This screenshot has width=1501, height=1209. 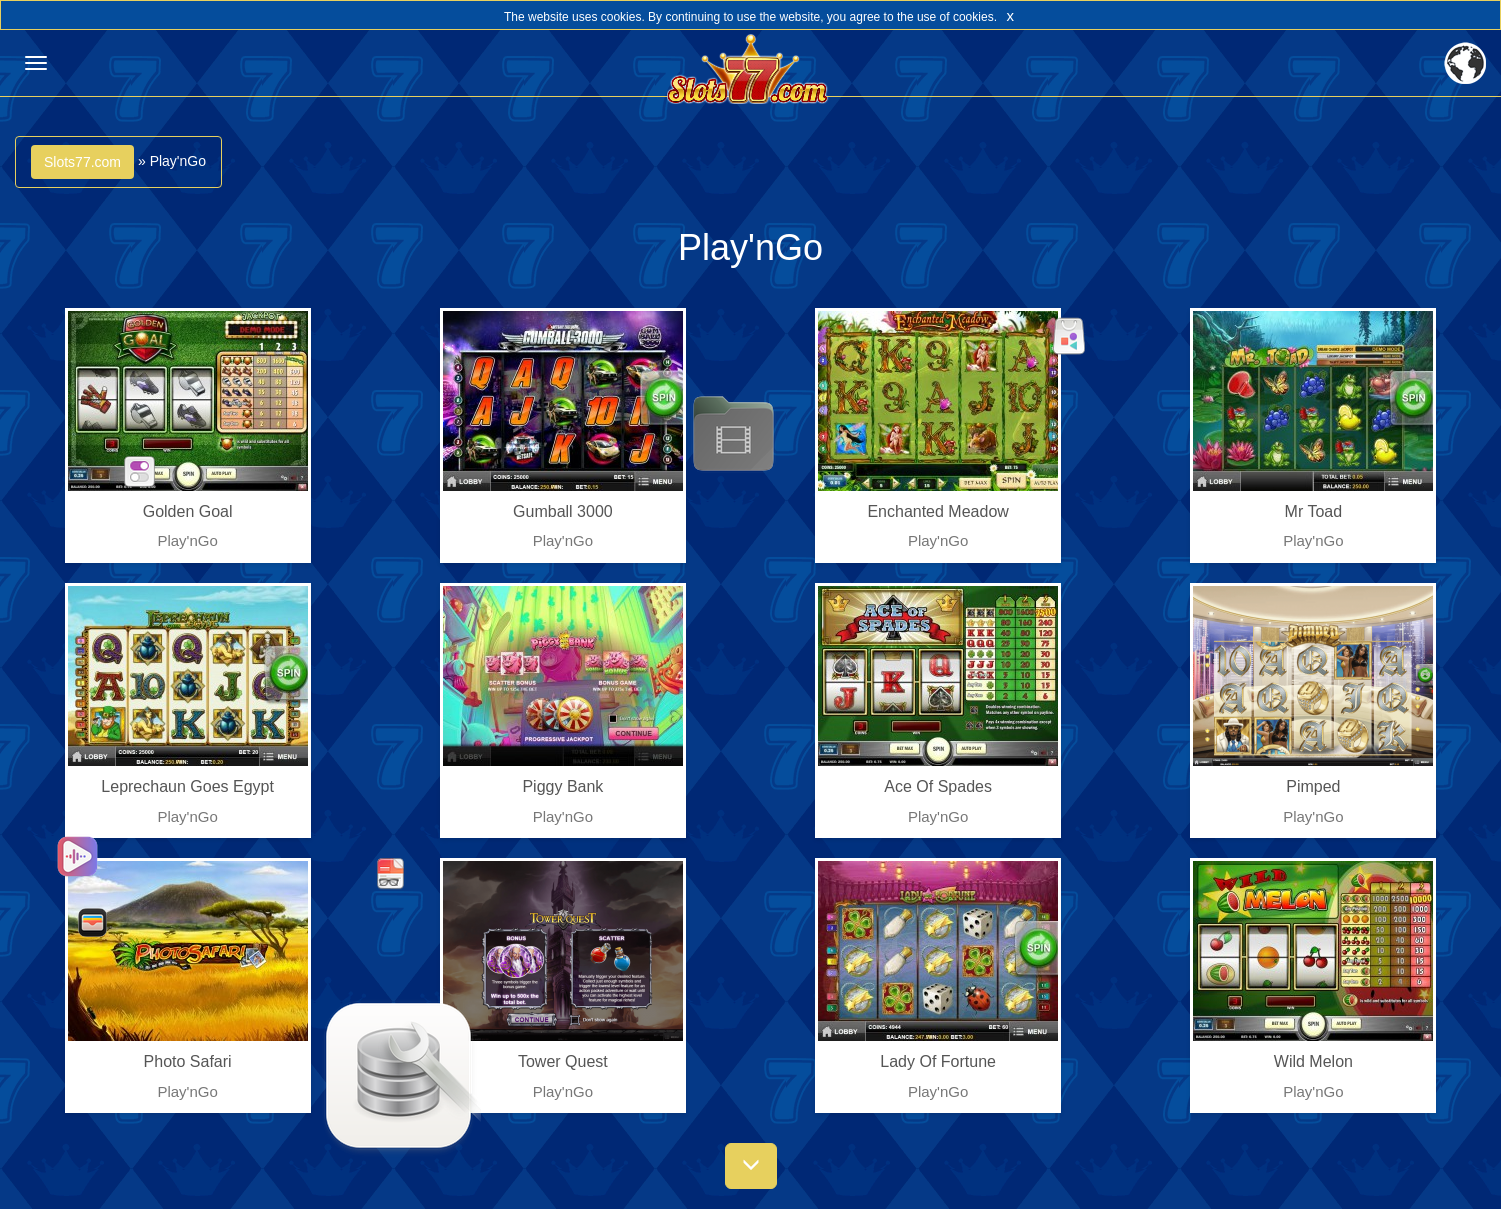 What do you see at coordinates (92, 922) in the screenshot?
I see `open apple wallet app` at bounding box center [92, 922].